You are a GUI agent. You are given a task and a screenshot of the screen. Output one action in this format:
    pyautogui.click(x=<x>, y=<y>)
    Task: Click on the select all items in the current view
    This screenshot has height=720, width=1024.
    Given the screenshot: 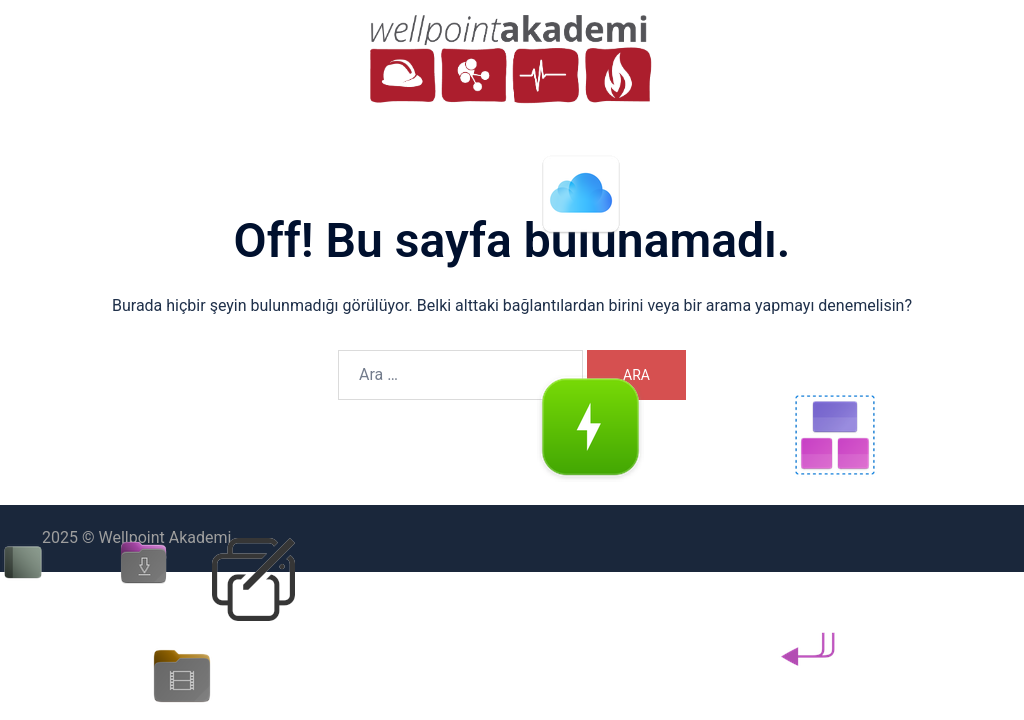 What is the action you would take?
    pyautogui.click(x=835, y=435)
    